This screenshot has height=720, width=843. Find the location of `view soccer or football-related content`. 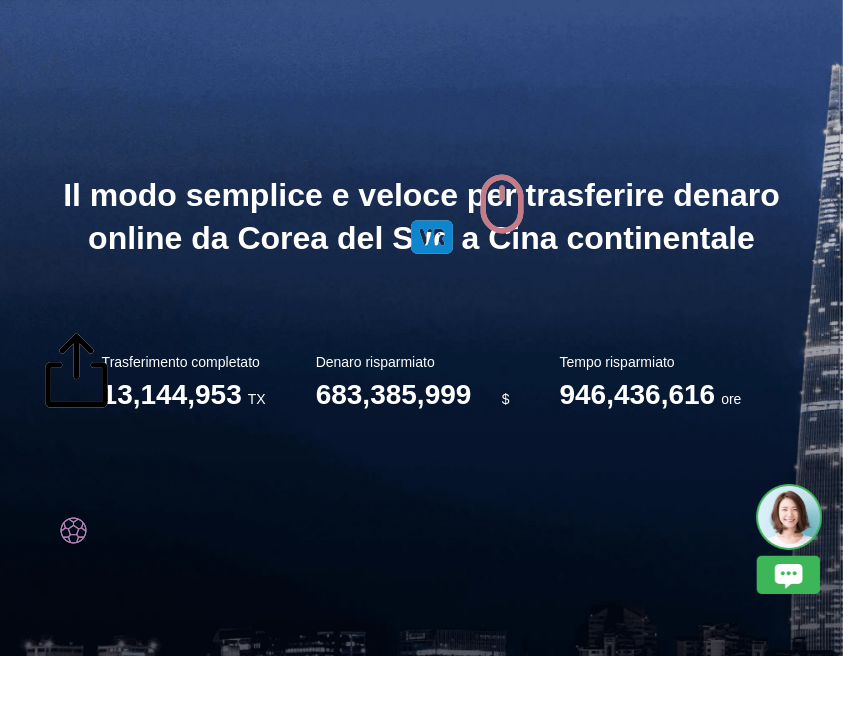

view soccer or football-related content is located at coordinates (73, 530).